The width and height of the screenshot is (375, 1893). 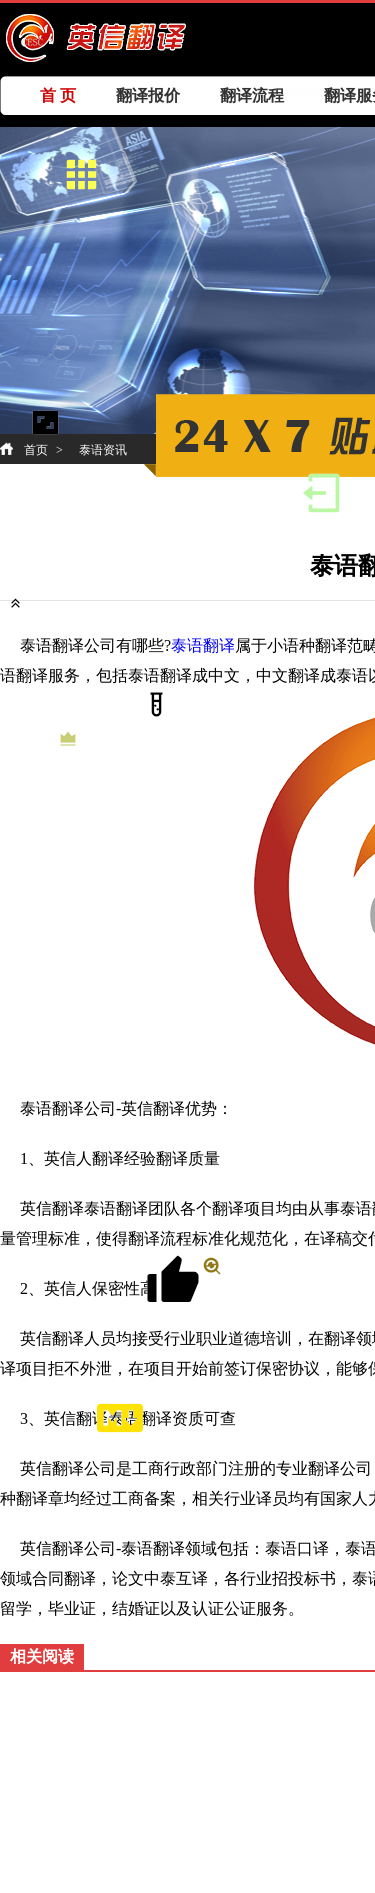 I want to click on access lab results or test data, so click(x=156, y=704).